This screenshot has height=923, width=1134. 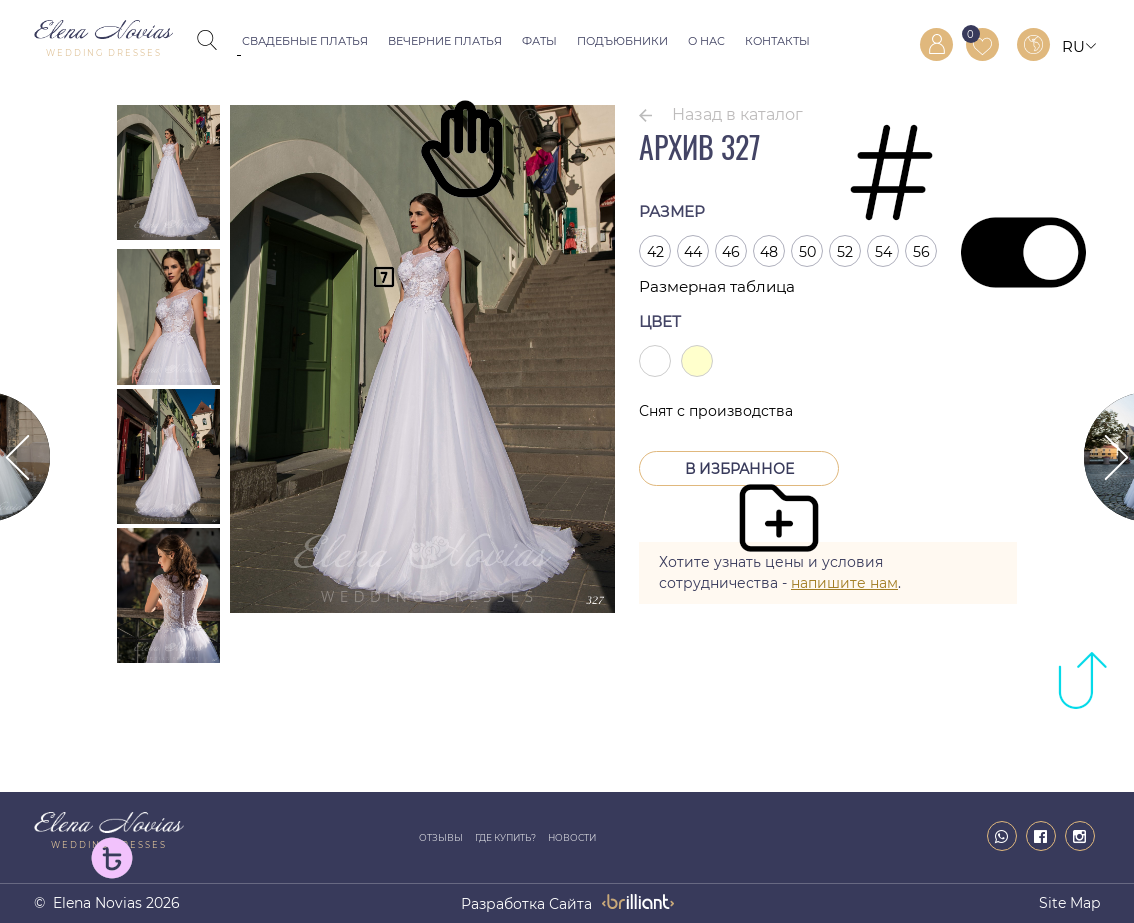 I want to click on redo or repeat last action, so click(x=1080, y=680).